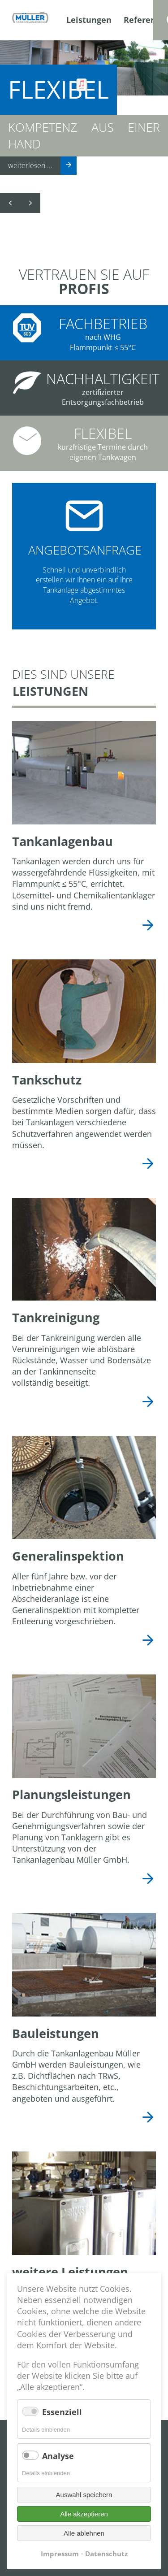  Describe the element at coordinates (121, 776) in the screenshot. I see `open virtual appliance file for import into VirtualBox` at that location.